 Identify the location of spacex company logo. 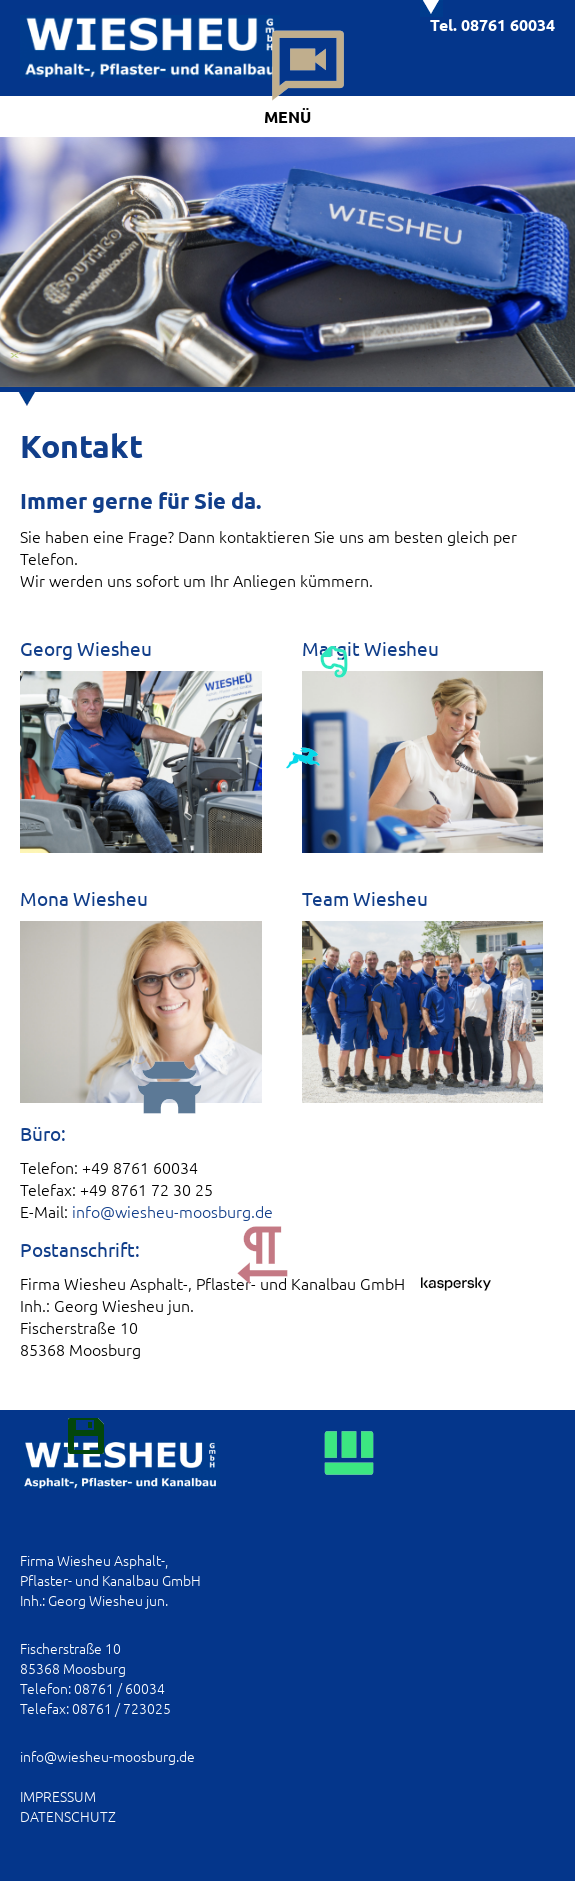
(20, 354).